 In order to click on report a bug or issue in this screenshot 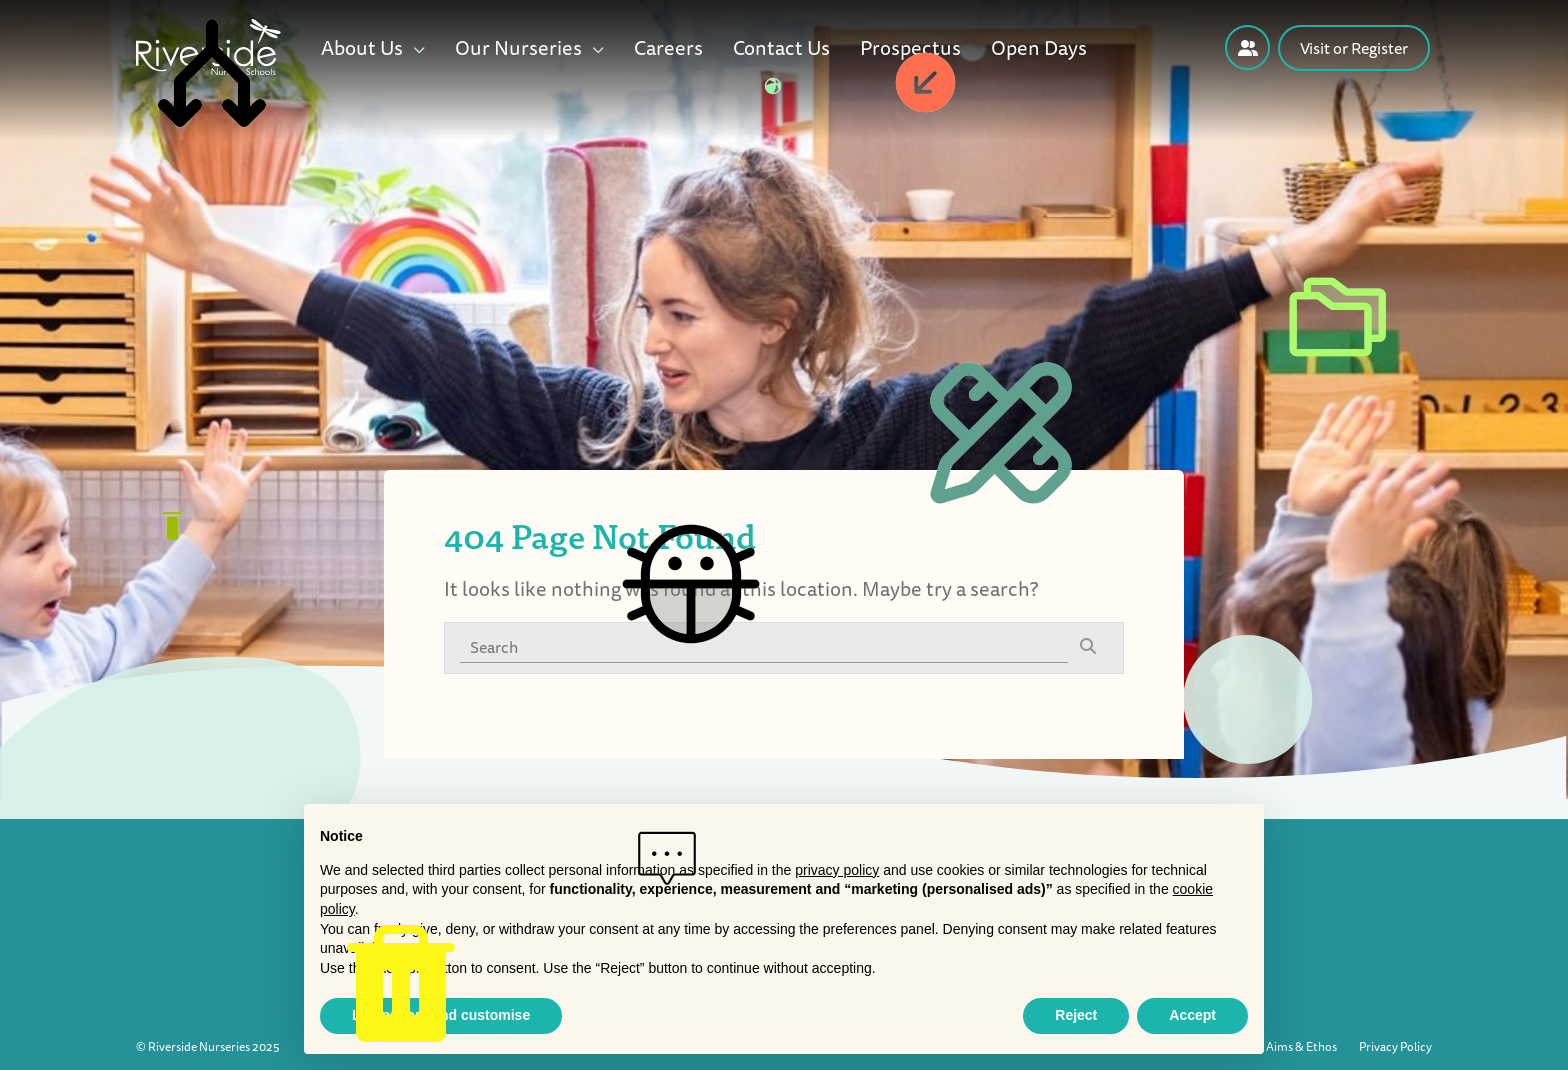, I will do `click(691, 584)`.